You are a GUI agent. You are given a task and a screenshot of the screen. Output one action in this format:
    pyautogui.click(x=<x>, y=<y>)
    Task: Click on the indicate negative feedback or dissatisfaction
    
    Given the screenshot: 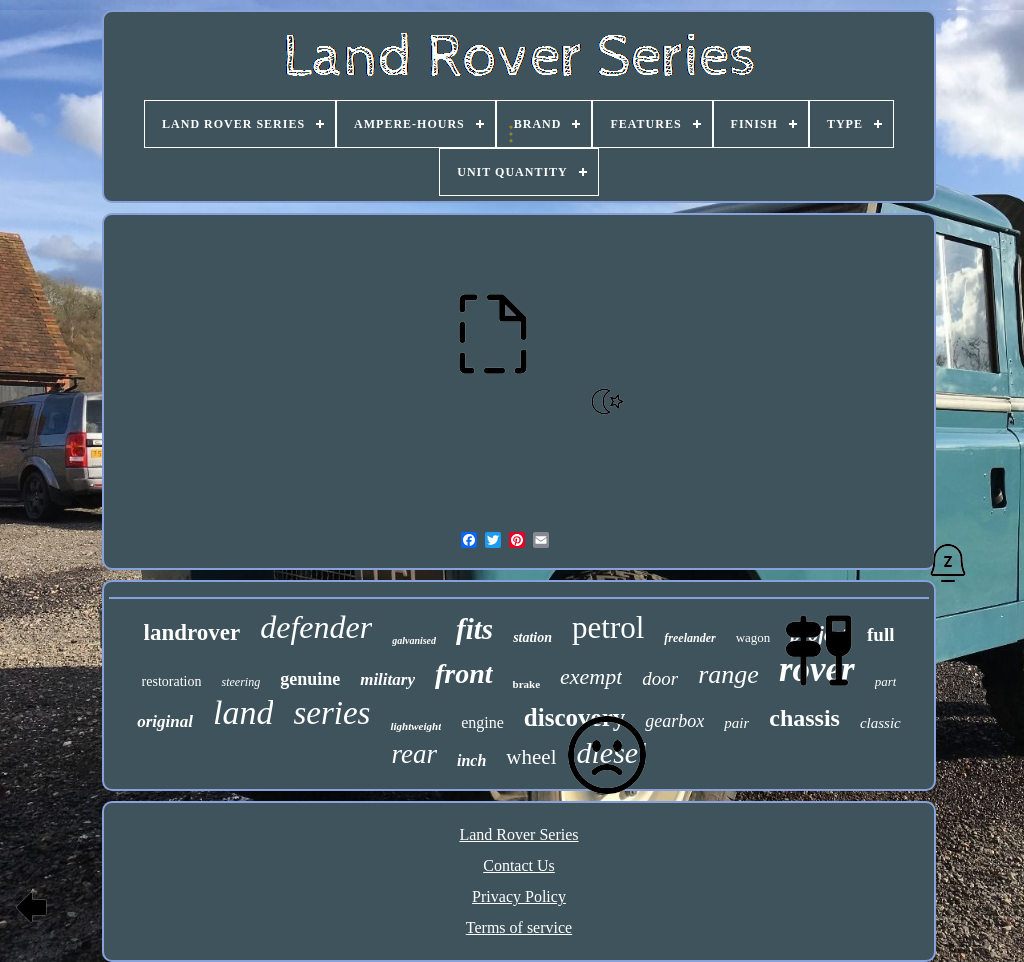 What is the action you would take?
    pyautogui.click(x=607, y=755)
    